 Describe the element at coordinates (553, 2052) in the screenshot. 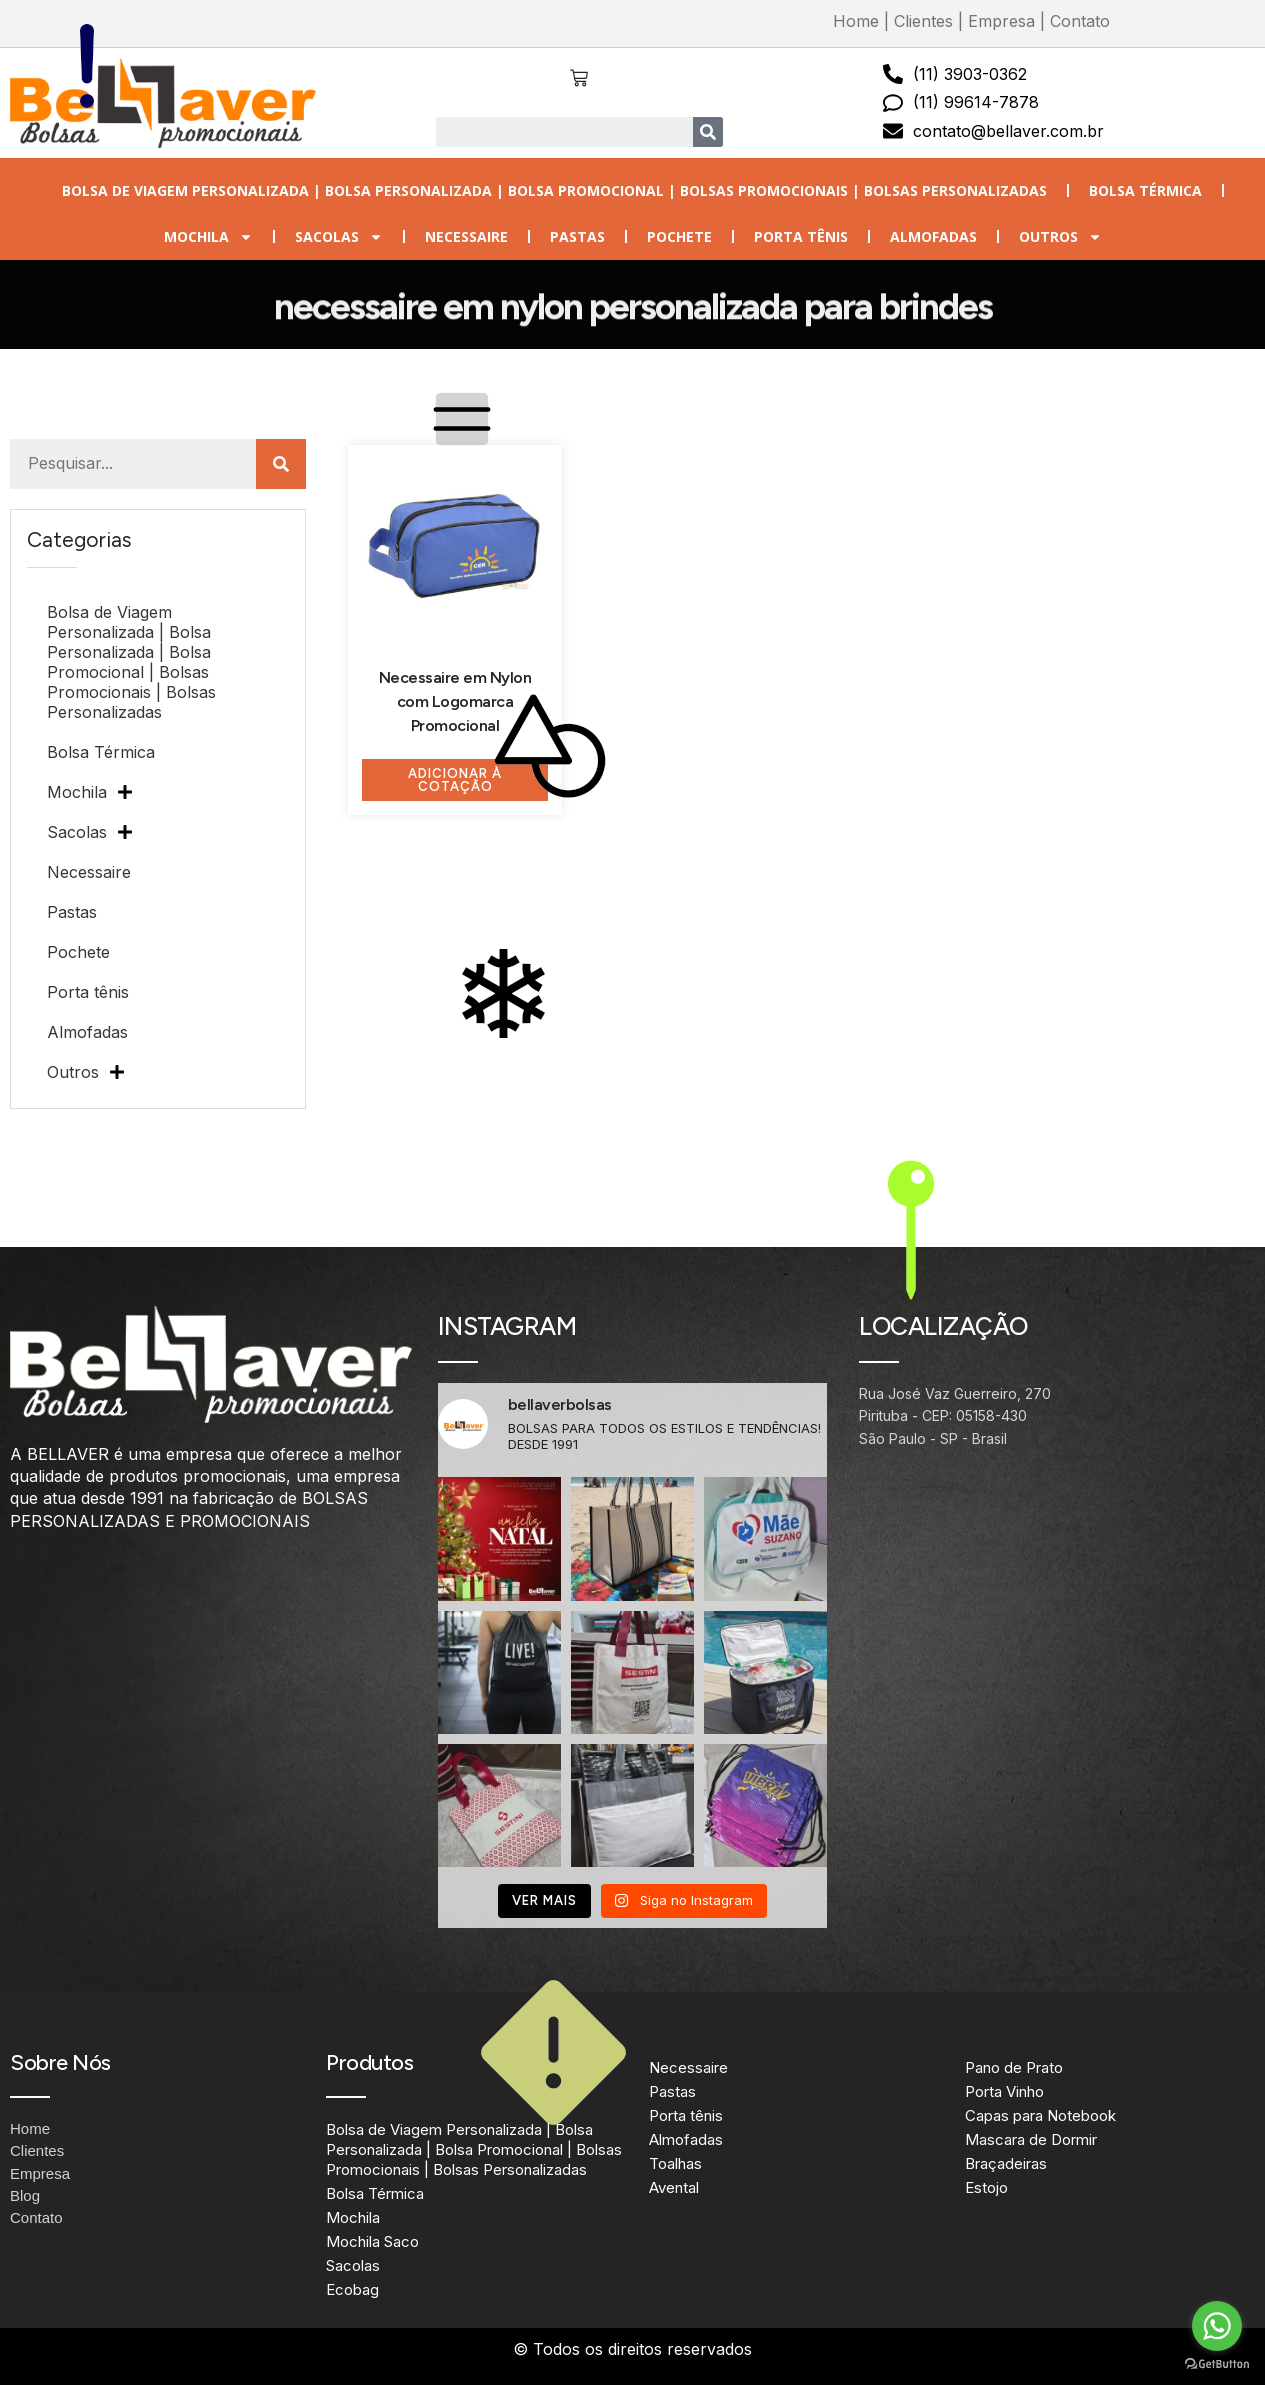

I see `indicates a warning or alert status` at that location.